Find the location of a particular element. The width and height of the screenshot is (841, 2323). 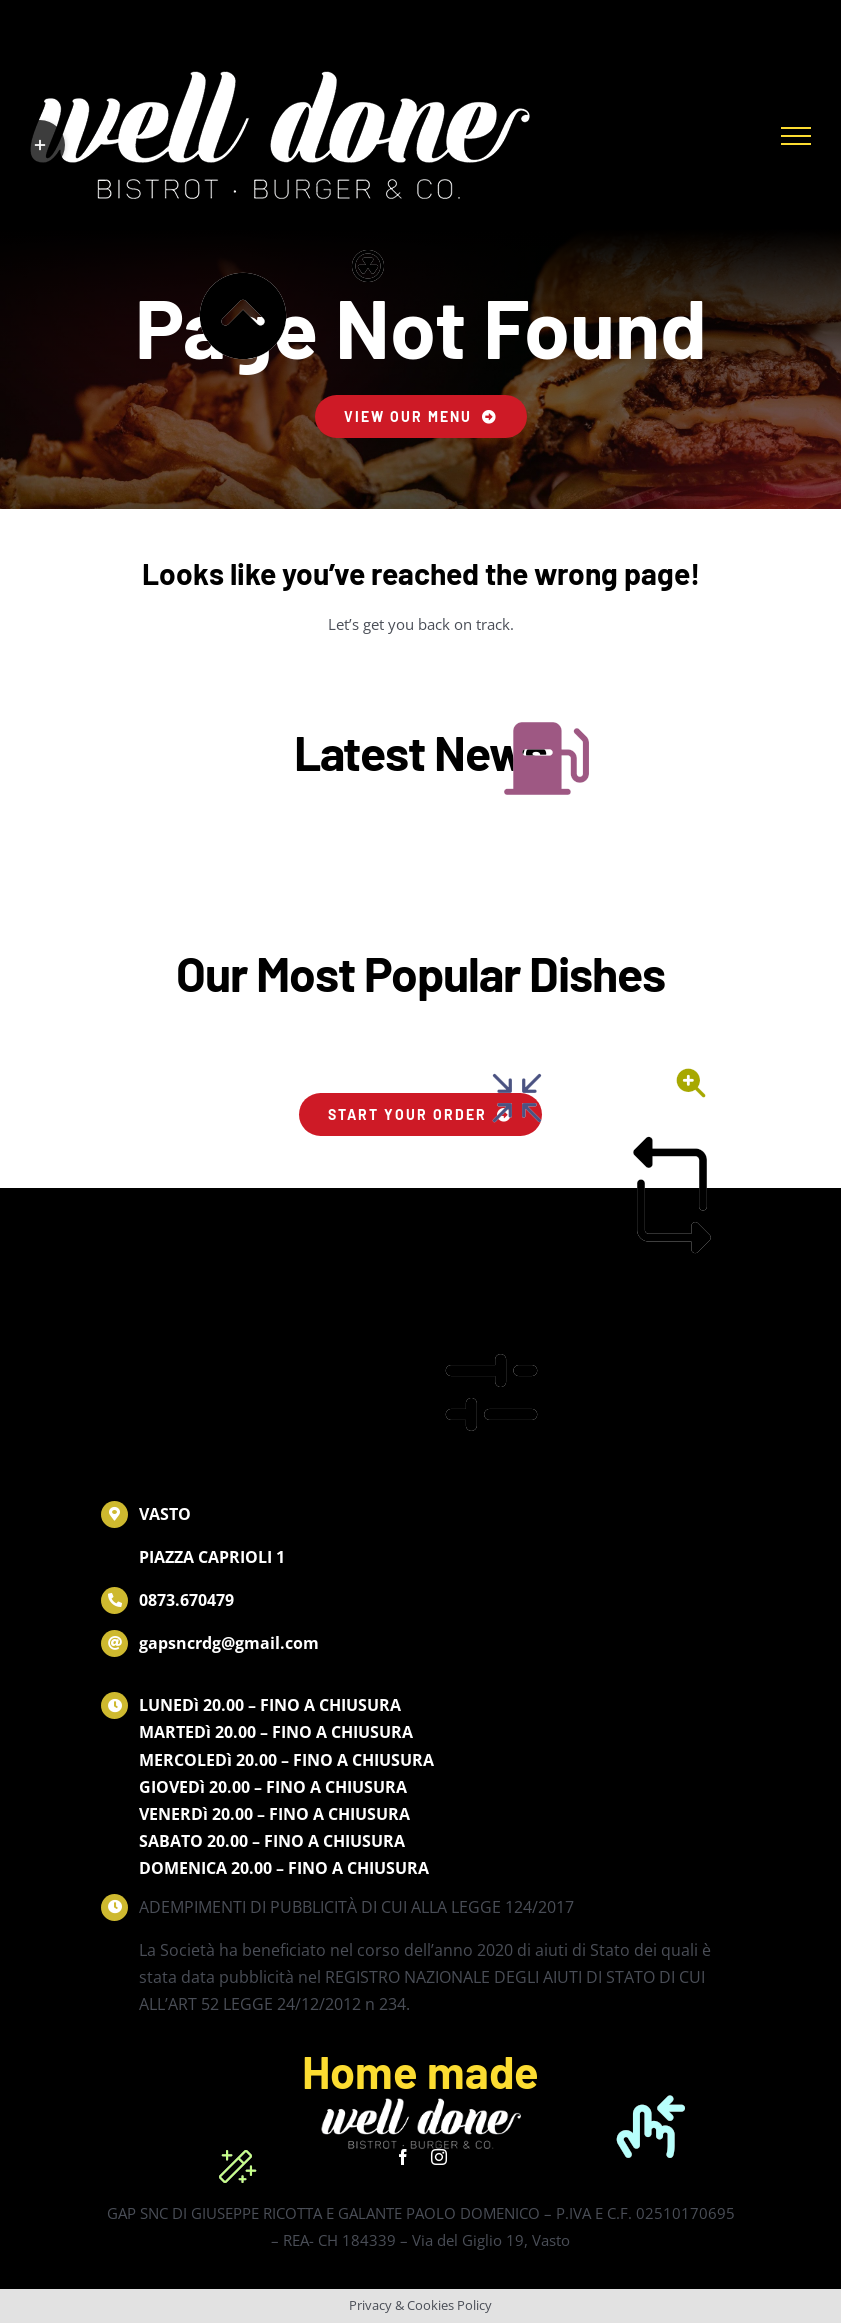

exit fullscreen mode is located at coordinates (517, 1098).